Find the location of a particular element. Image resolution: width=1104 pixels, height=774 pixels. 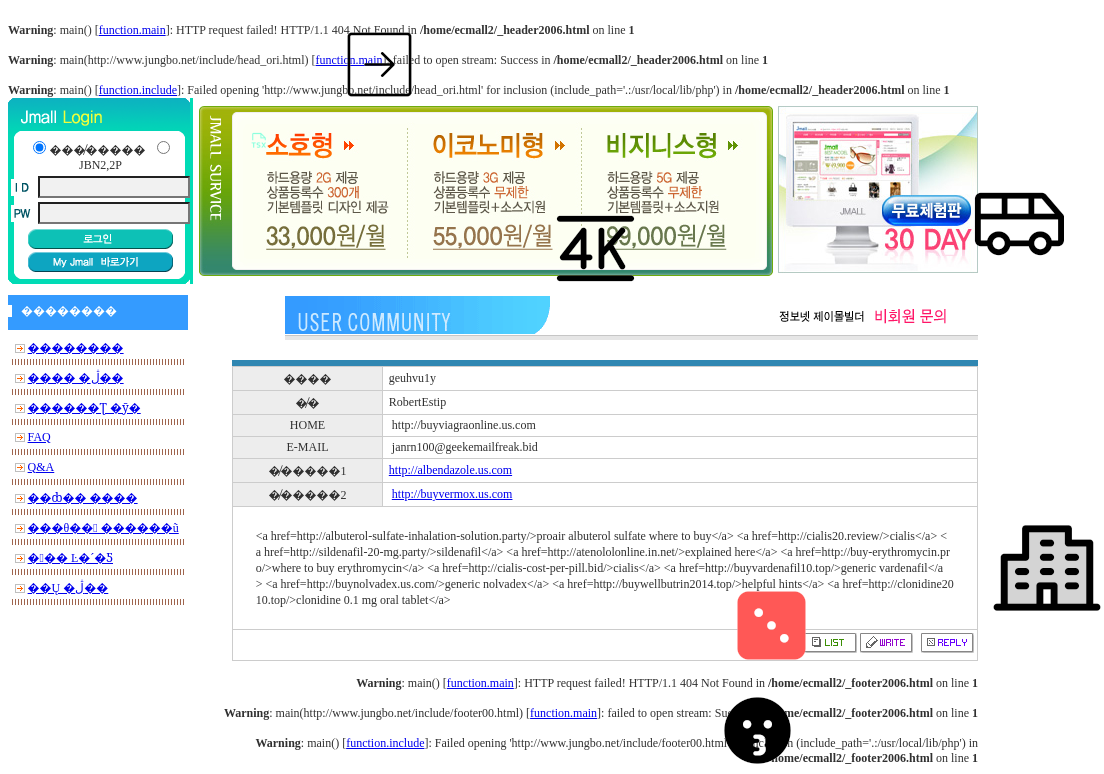

view apartment or residential listings is located at coordinates (1047, 568).